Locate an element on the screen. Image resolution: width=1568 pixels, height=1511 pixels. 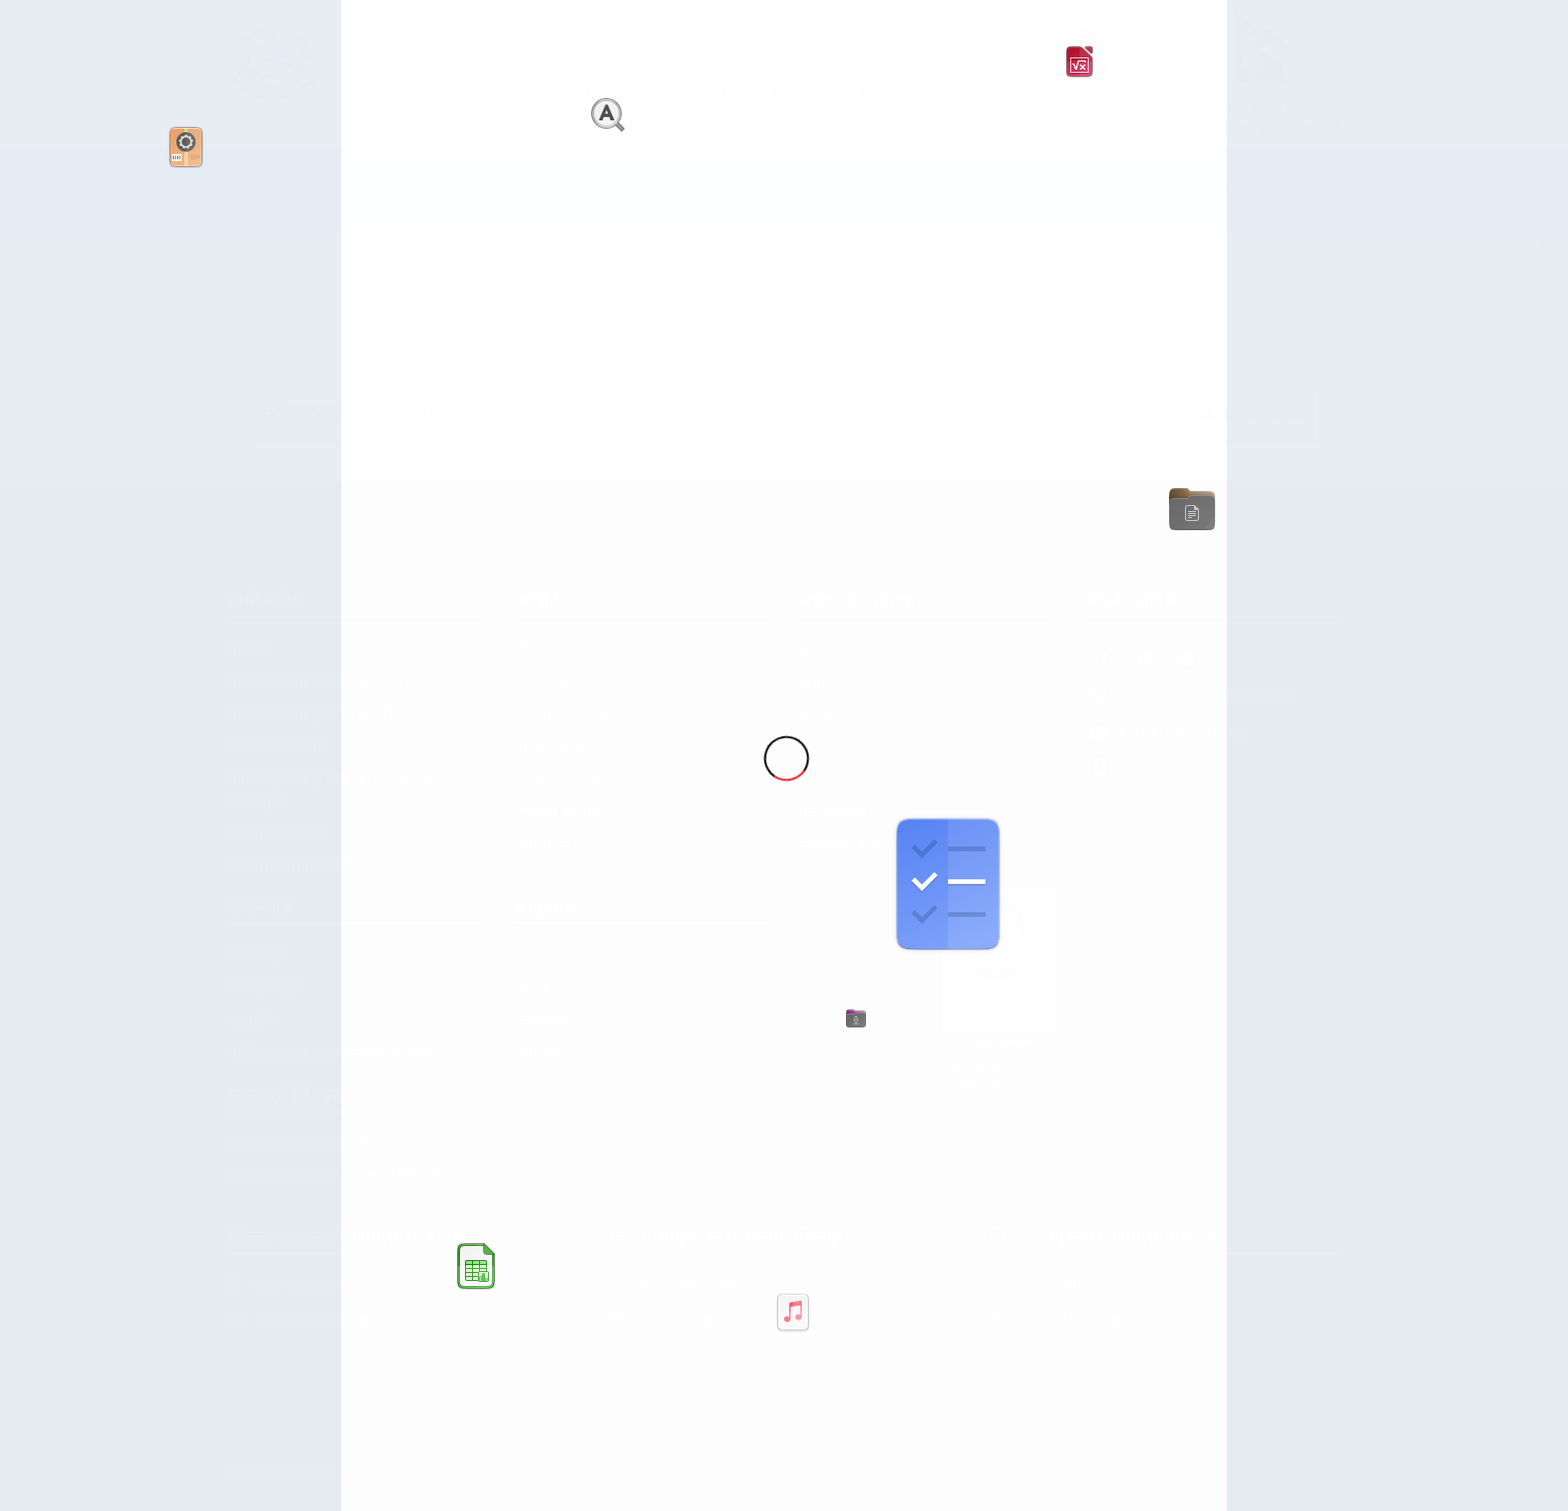
open your bookmarks or saved items app is located at coordinates (948, 884).